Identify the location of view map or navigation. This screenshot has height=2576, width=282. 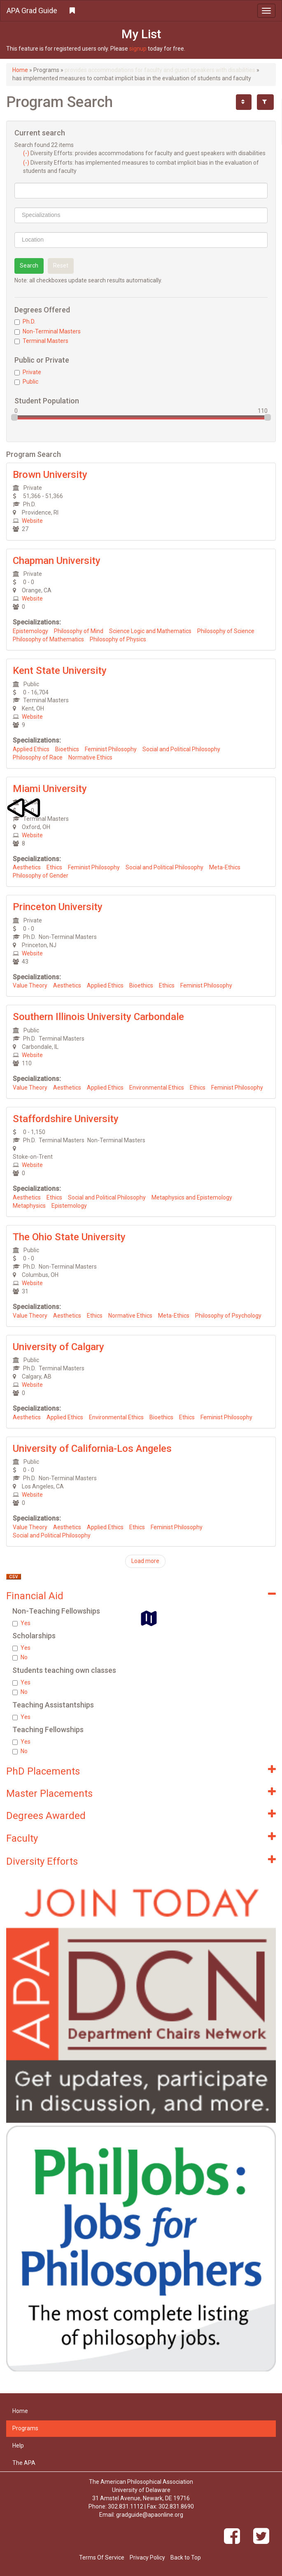
(149, 1618).